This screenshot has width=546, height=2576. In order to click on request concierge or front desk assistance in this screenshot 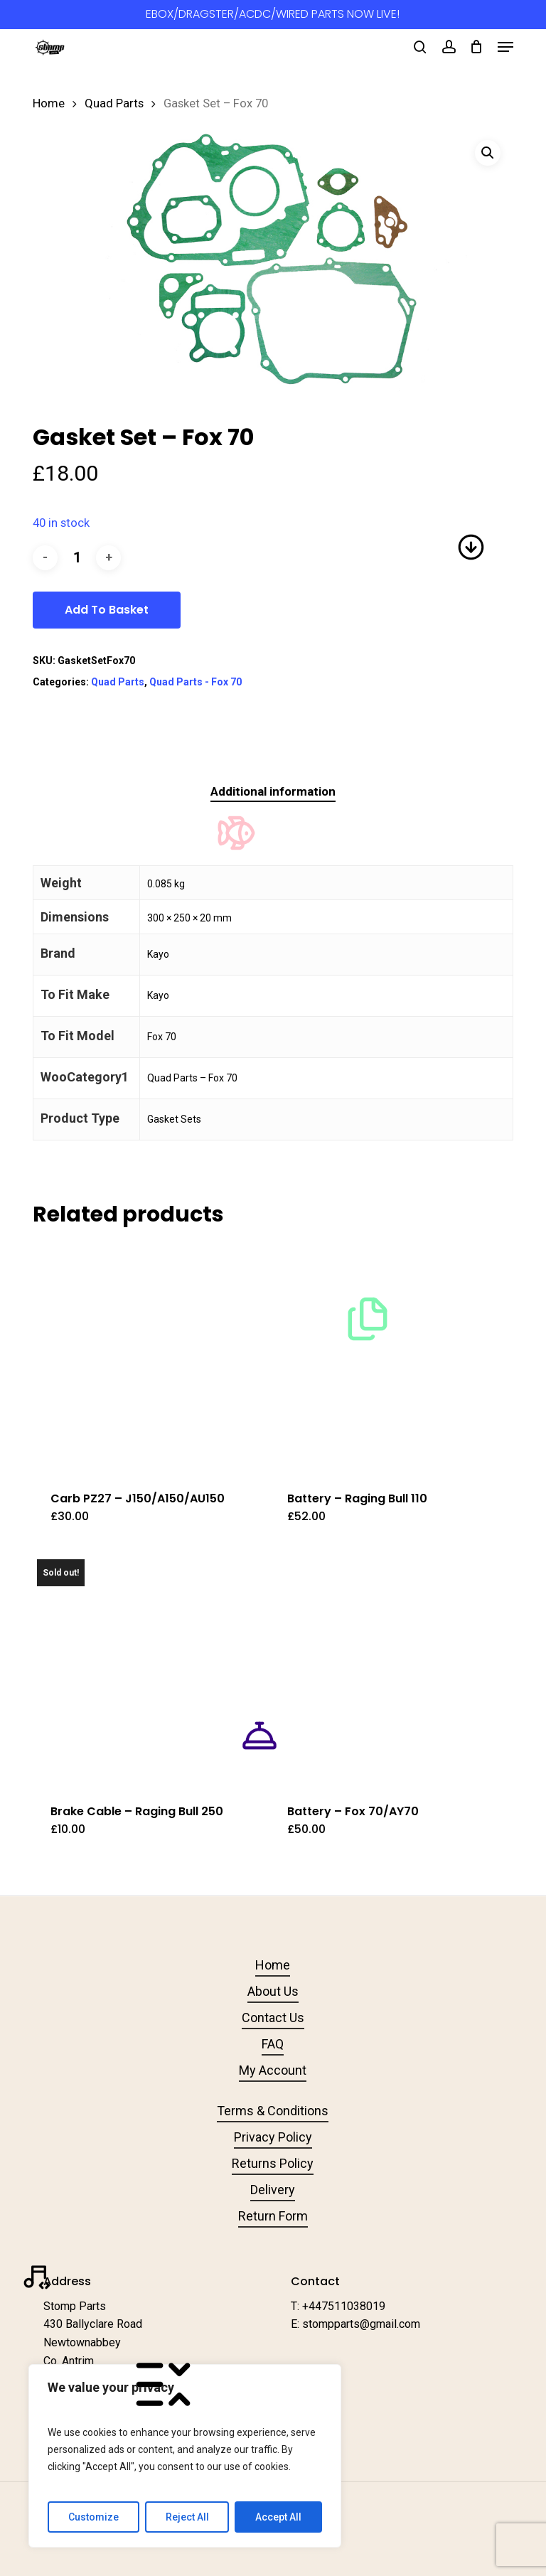, I will do `click(259, 1736)`.